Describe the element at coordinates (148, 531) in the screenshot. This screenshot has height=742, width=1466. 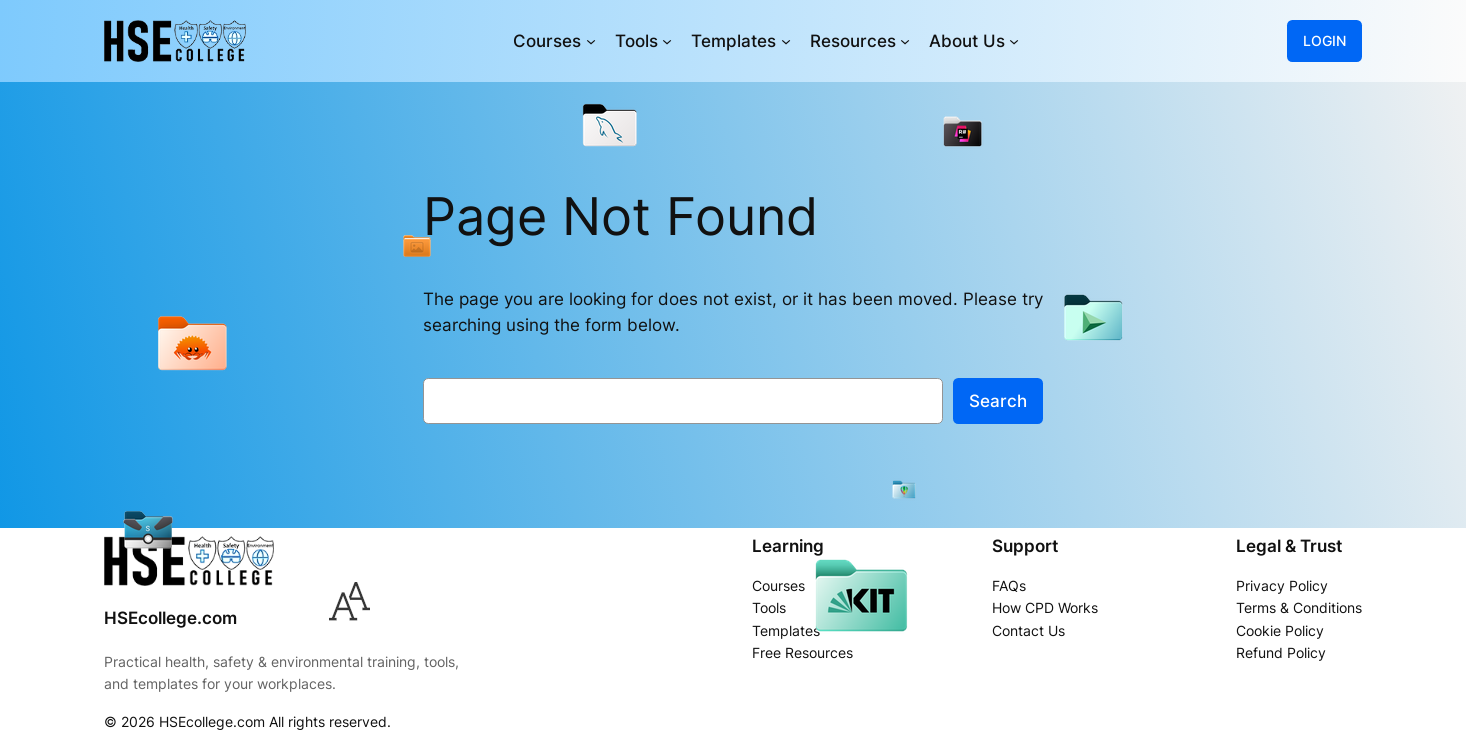
I see `folder for storing pokémon great ball-related files` at that location.